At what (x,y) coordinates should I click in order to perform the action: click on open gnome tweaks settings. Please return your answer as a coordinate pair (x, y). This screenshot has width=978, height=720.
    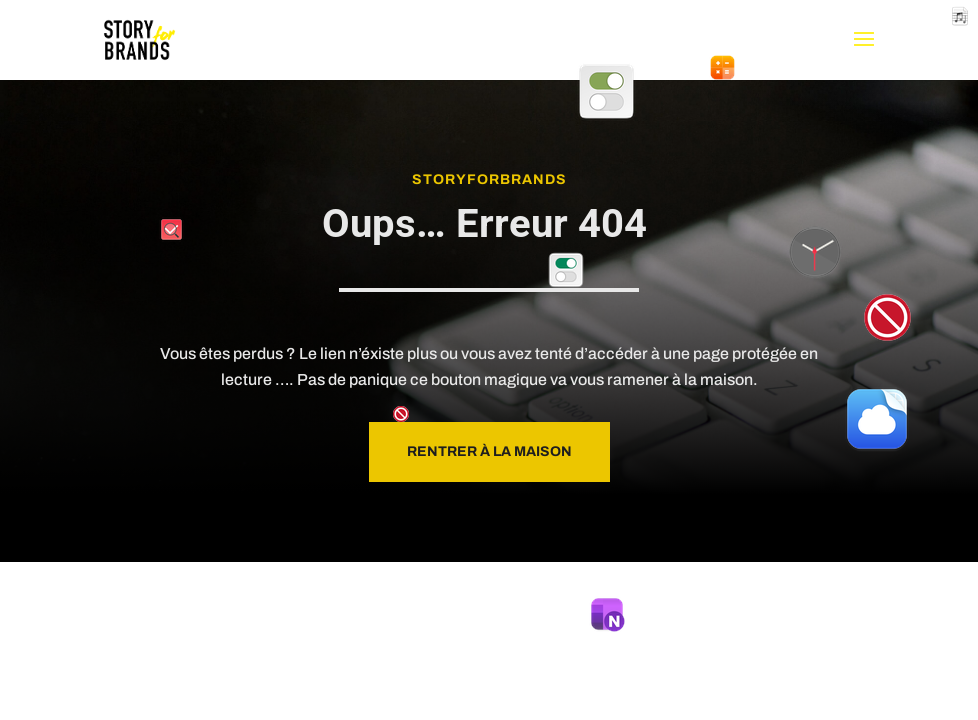
    Looking at the image, I should click on (606, 91).